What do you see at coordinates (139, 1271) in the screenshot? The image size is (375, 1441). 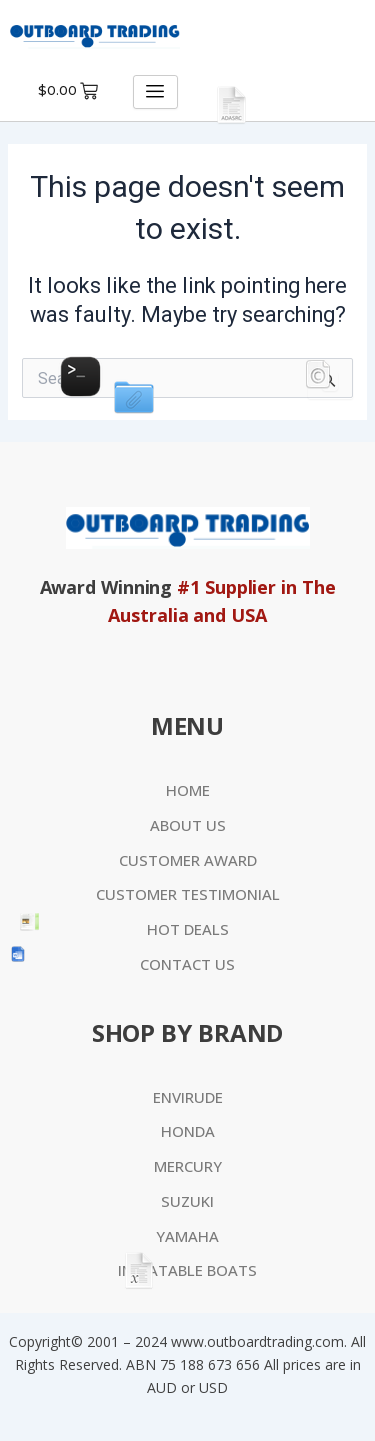 I see `xournal++ document file` at bounding box center [139, 1271].